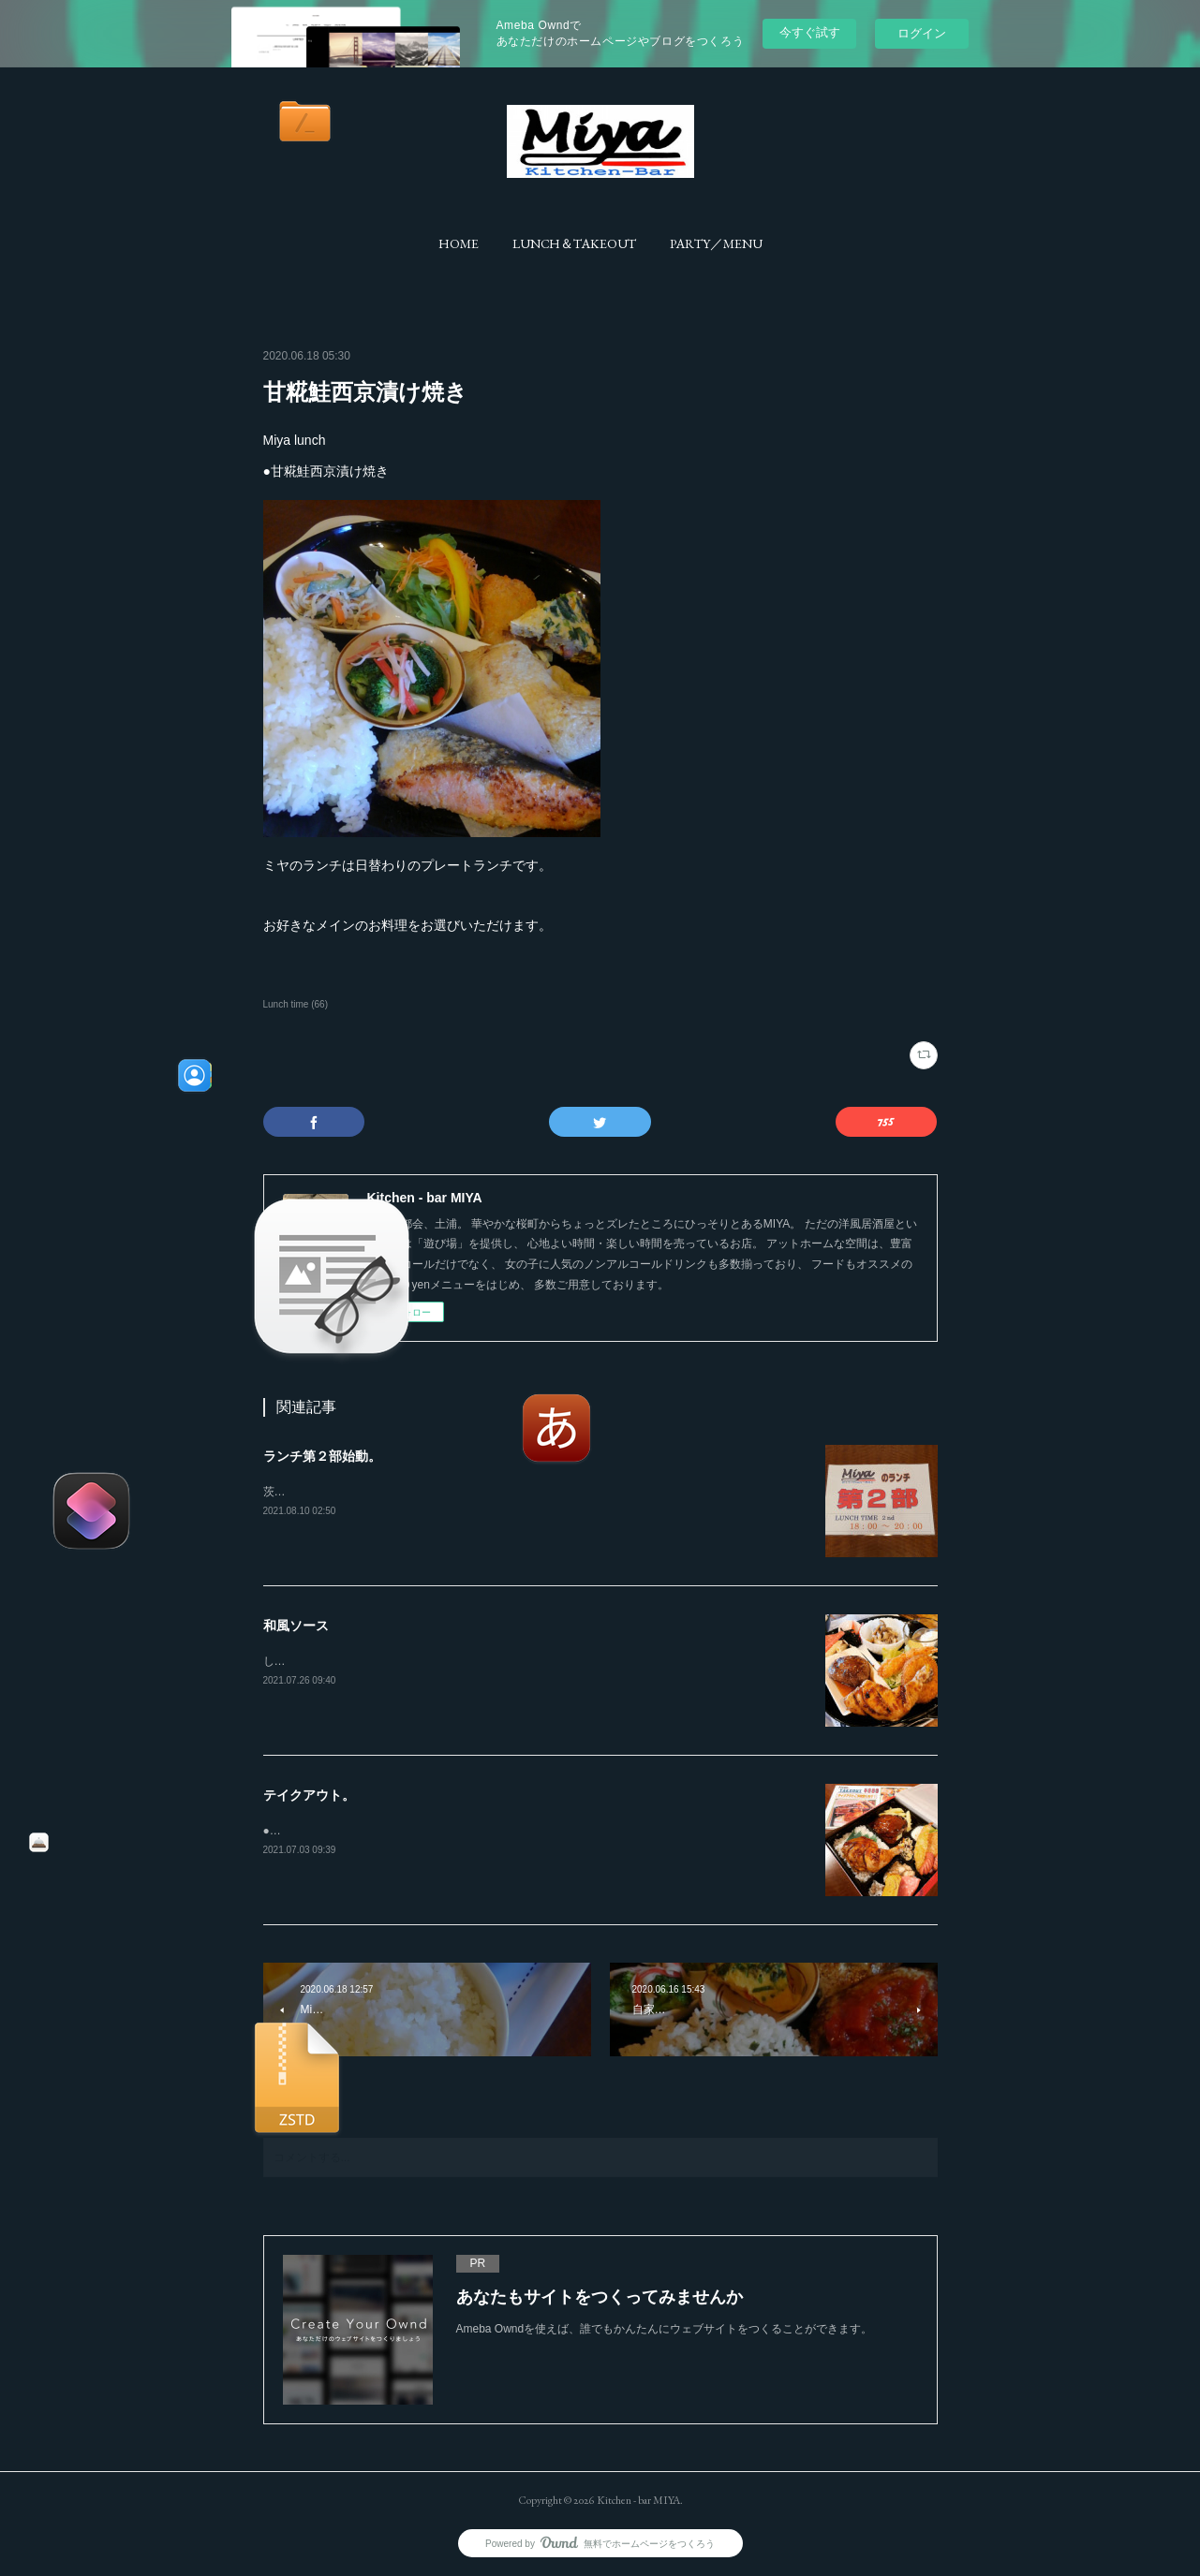 The width and height of the screenshot is (1200, 2576). I want to click on open JapaChar app for learning Japanese characters, so click(556, 1428).